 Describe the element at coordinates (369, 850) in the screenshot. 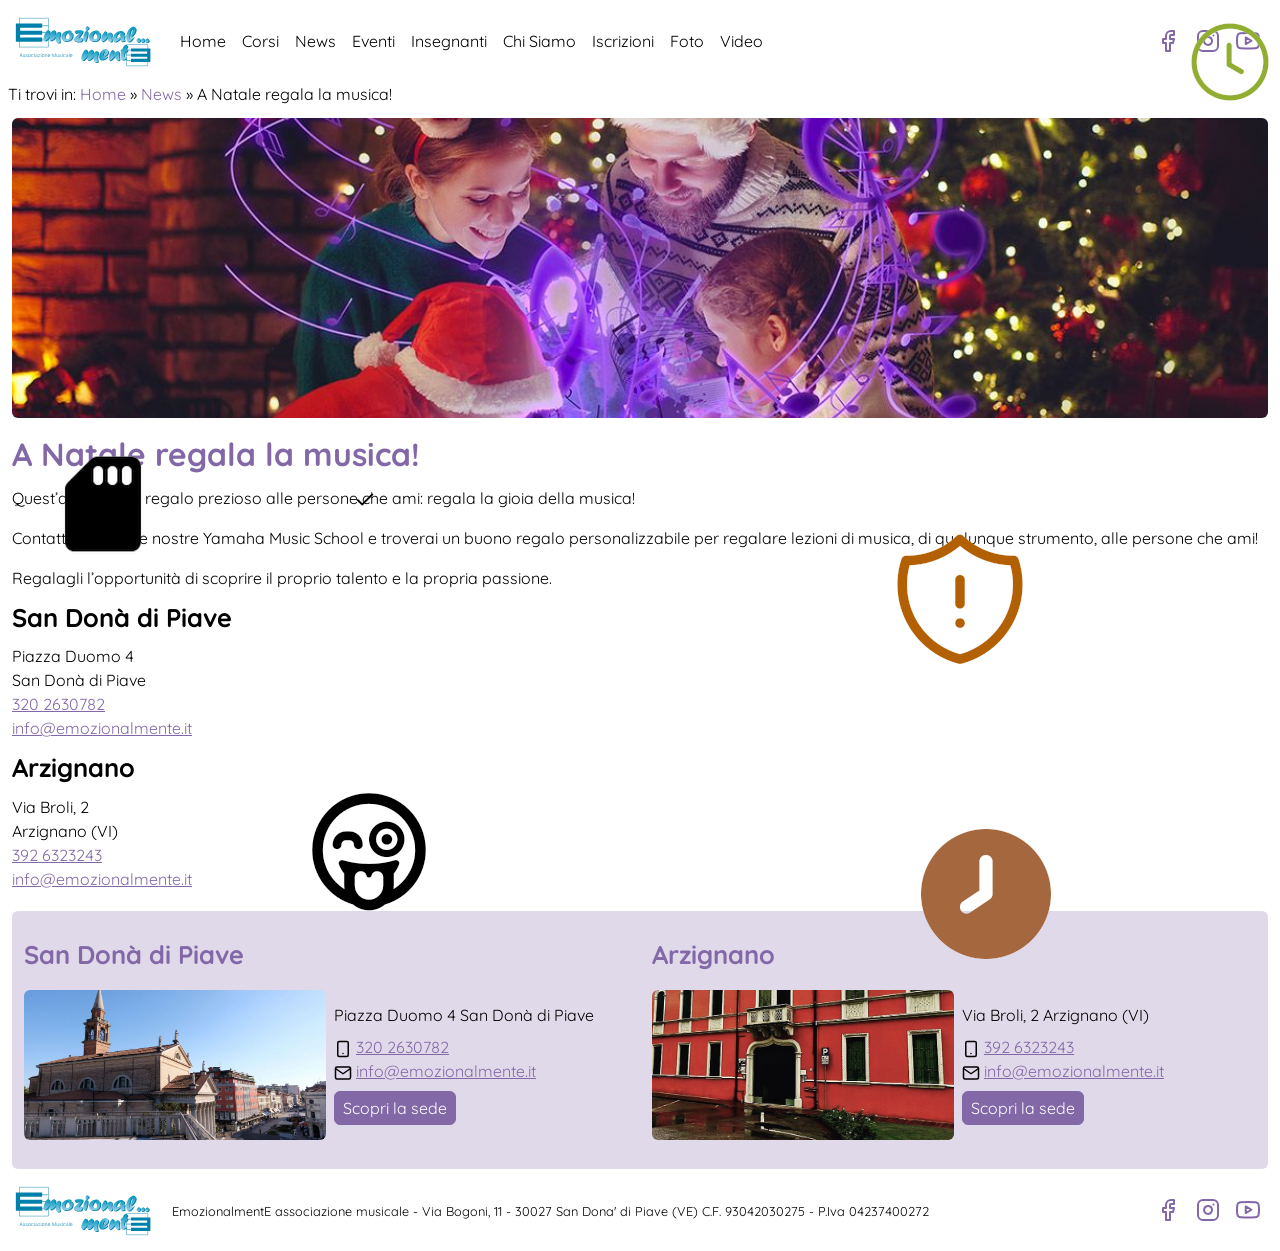

I see `add a playful or silly reaction to a message` at that location.